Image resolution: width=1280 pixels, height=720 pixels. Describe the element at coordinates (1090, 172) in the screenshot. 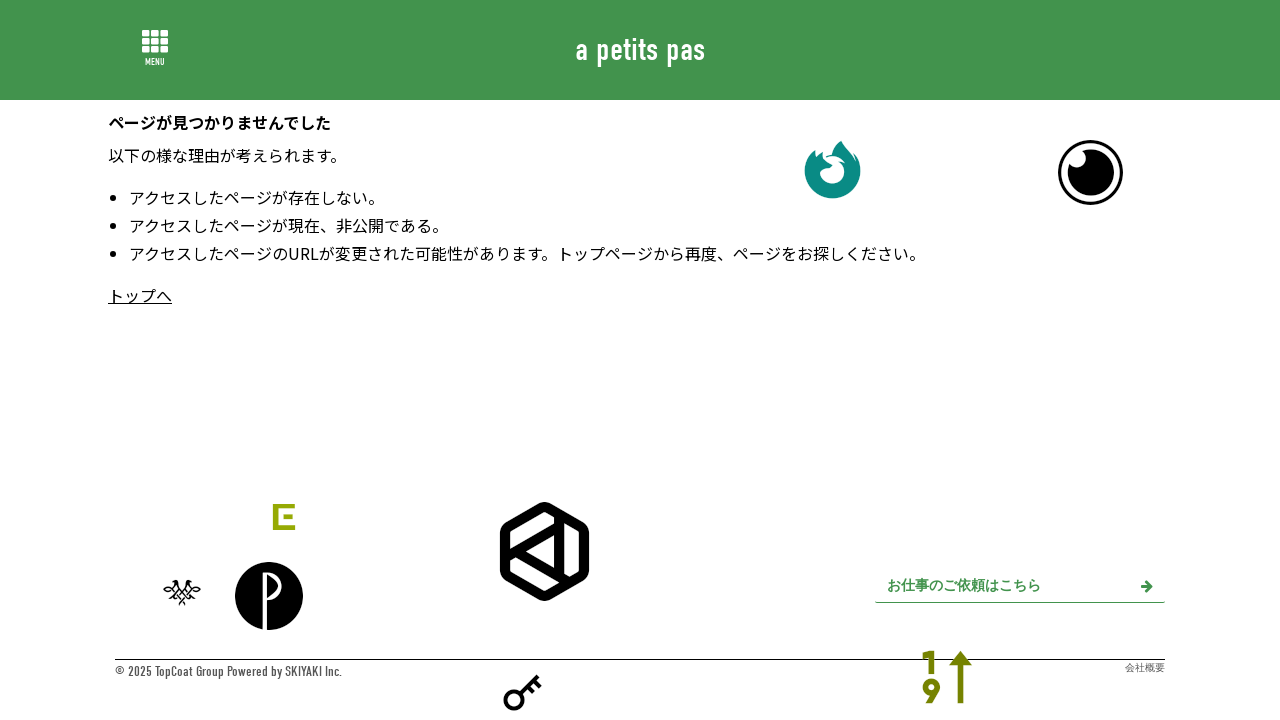

I see `open insomnia api client` at that location.